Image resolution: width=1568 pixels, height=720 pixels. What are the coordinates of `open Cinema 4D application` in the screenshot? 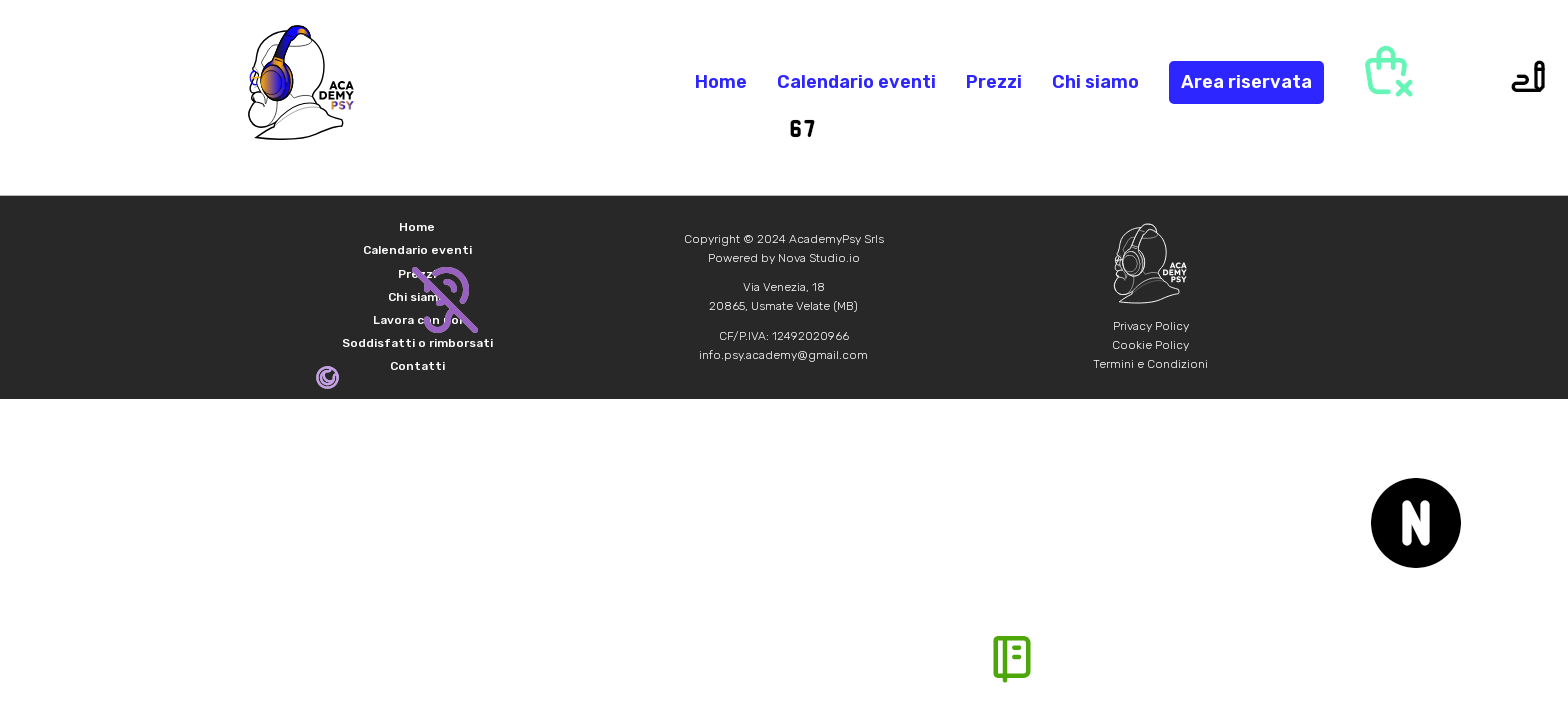 It's located at (327, 377).